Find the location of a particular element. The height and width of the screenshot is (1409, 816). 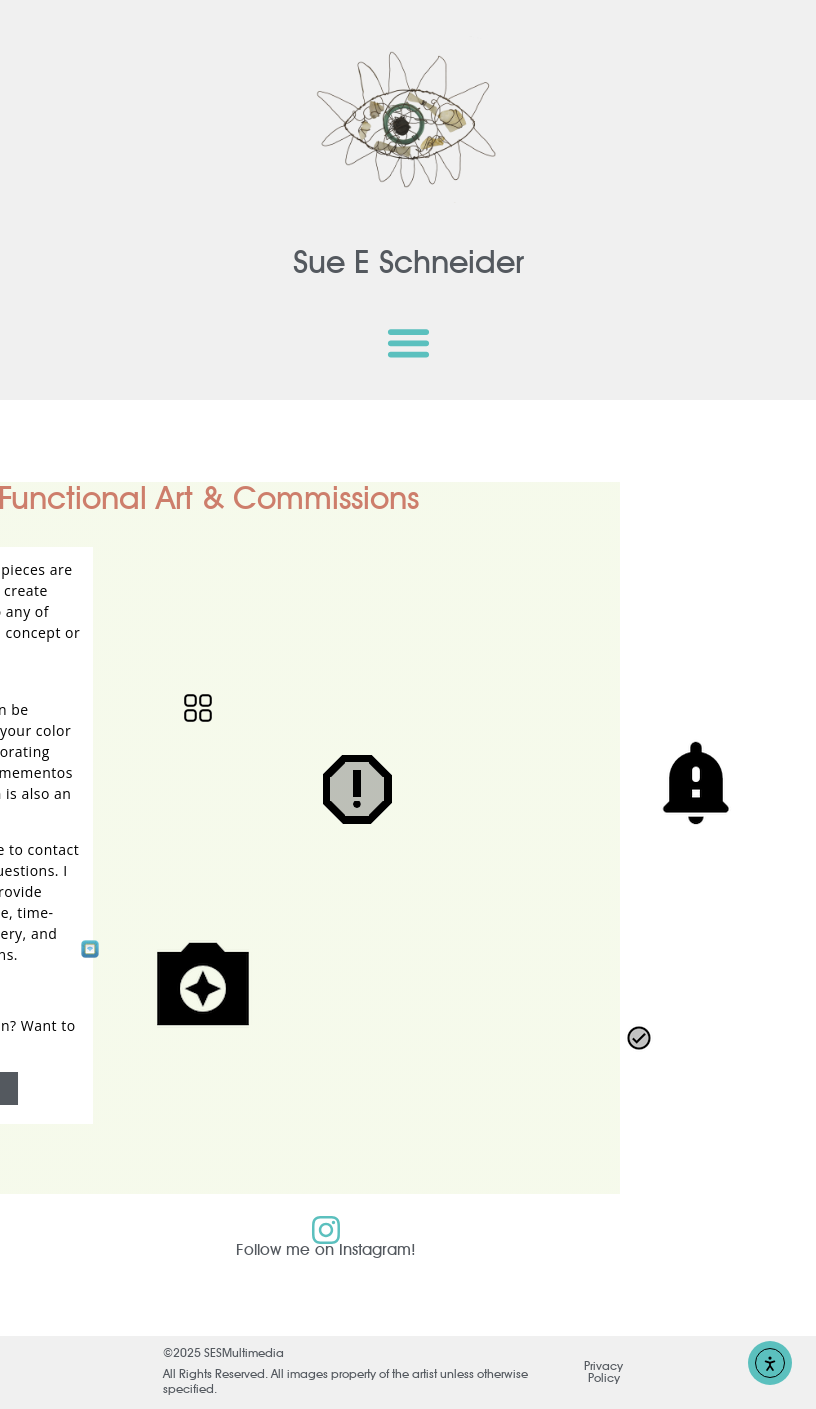

report inappropriate content or behavior is located at coordinates (357, 789).